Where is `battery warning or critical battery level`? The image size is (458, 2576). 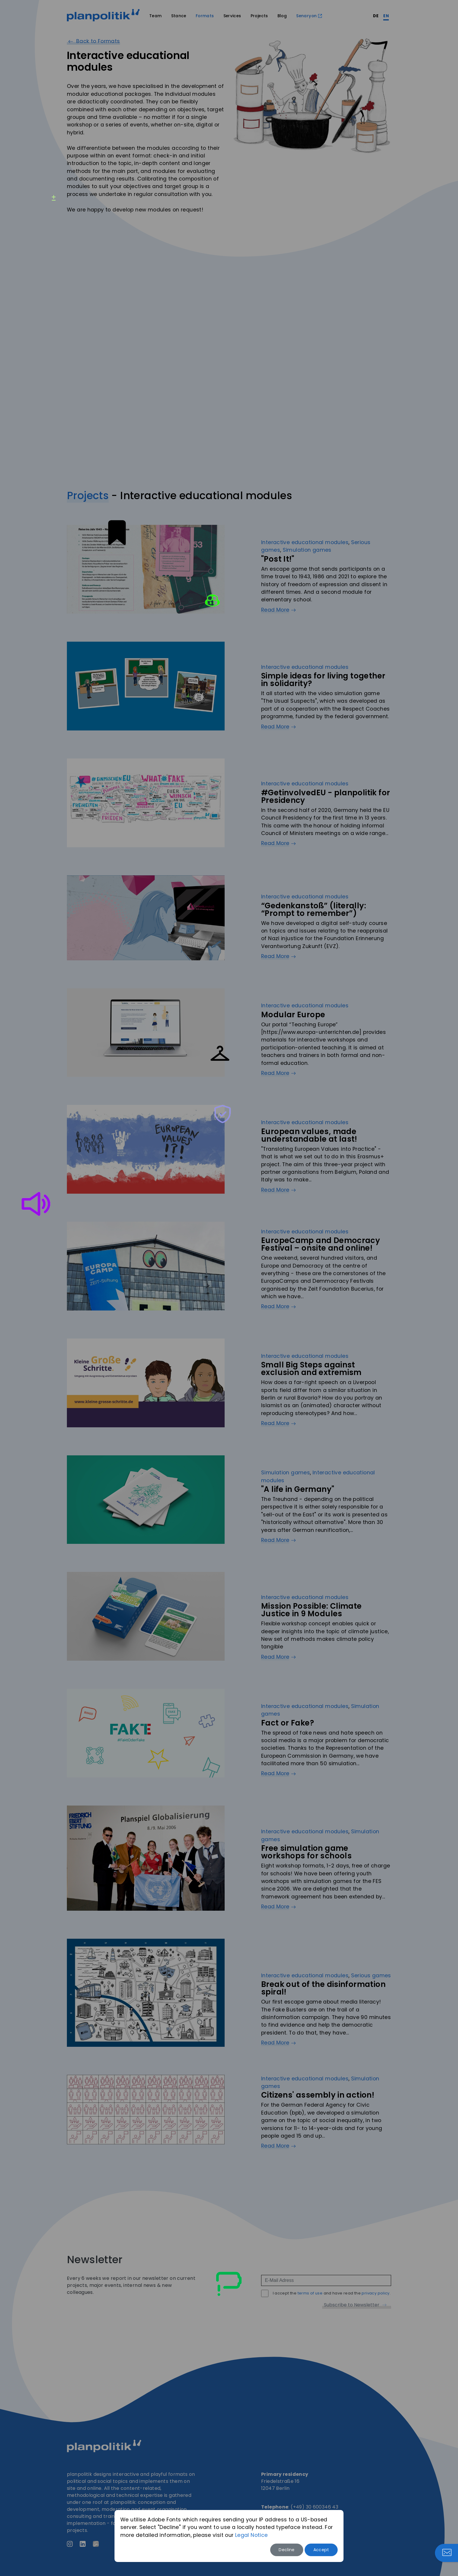
battery warning or critical battery level is located at coordinates (229, 2280).